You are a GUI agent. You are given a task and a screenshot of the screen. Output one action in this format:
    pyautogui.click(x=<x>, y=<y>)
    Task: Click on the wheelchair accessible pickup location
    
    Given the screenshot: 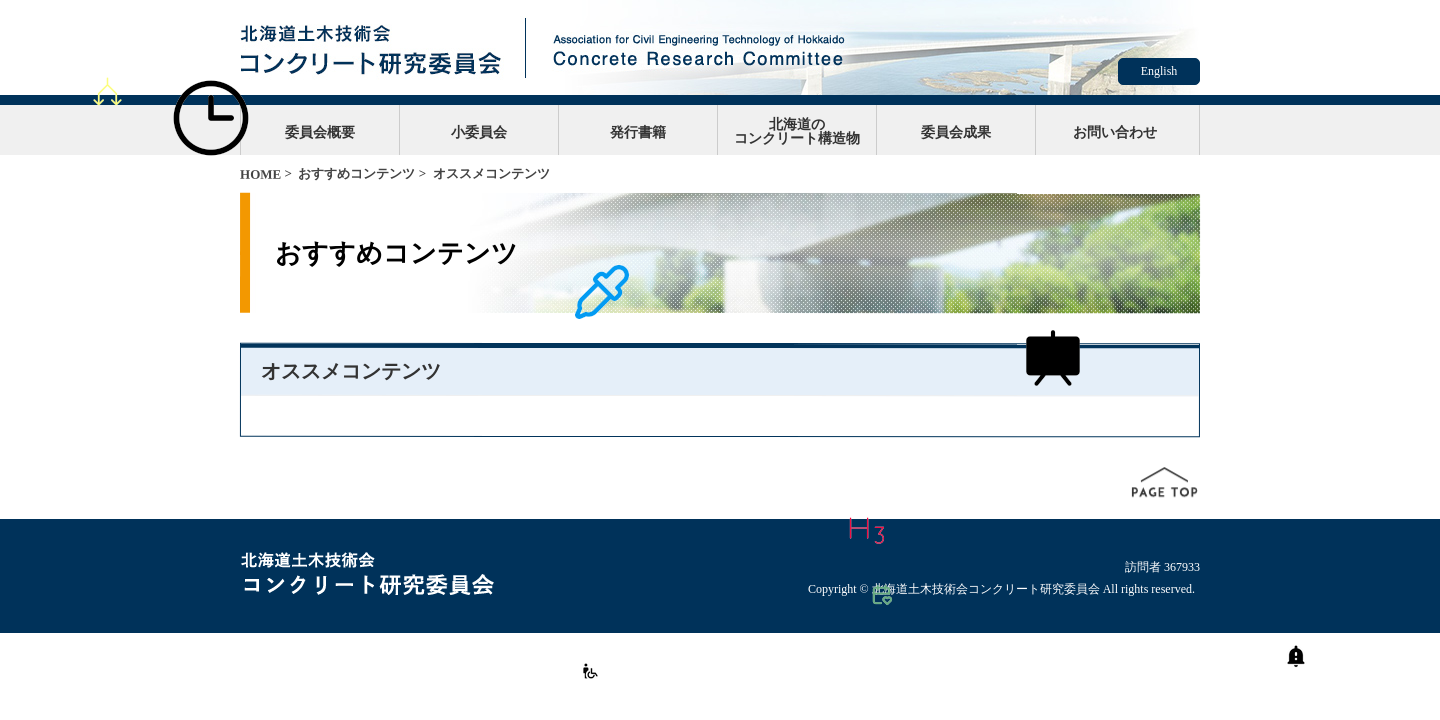 What is the action you would take?
    pyautogui.click(x=590, y=671)
    